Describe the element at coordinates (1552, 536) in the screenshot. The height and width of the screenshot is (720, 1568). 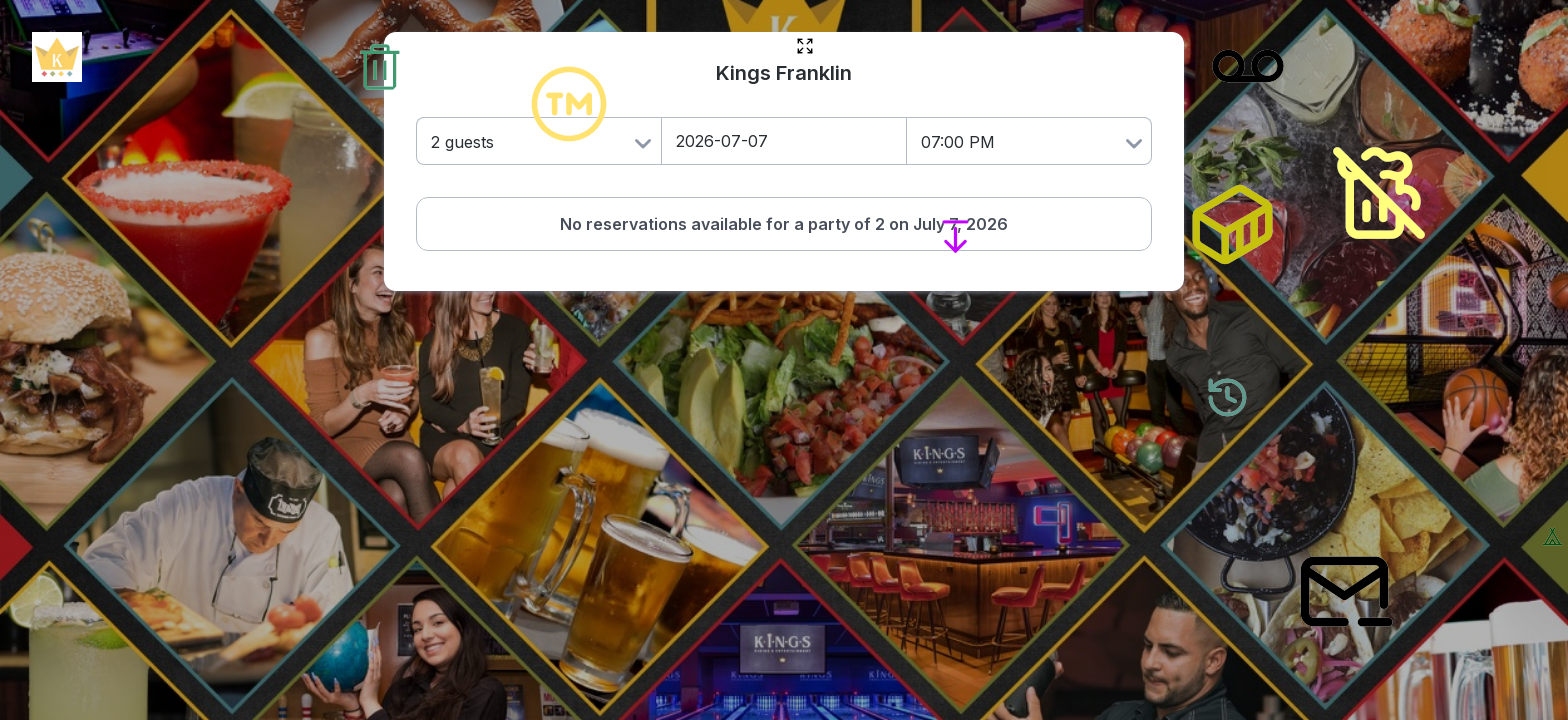
I see `view camping or outdoor locations` at that location.